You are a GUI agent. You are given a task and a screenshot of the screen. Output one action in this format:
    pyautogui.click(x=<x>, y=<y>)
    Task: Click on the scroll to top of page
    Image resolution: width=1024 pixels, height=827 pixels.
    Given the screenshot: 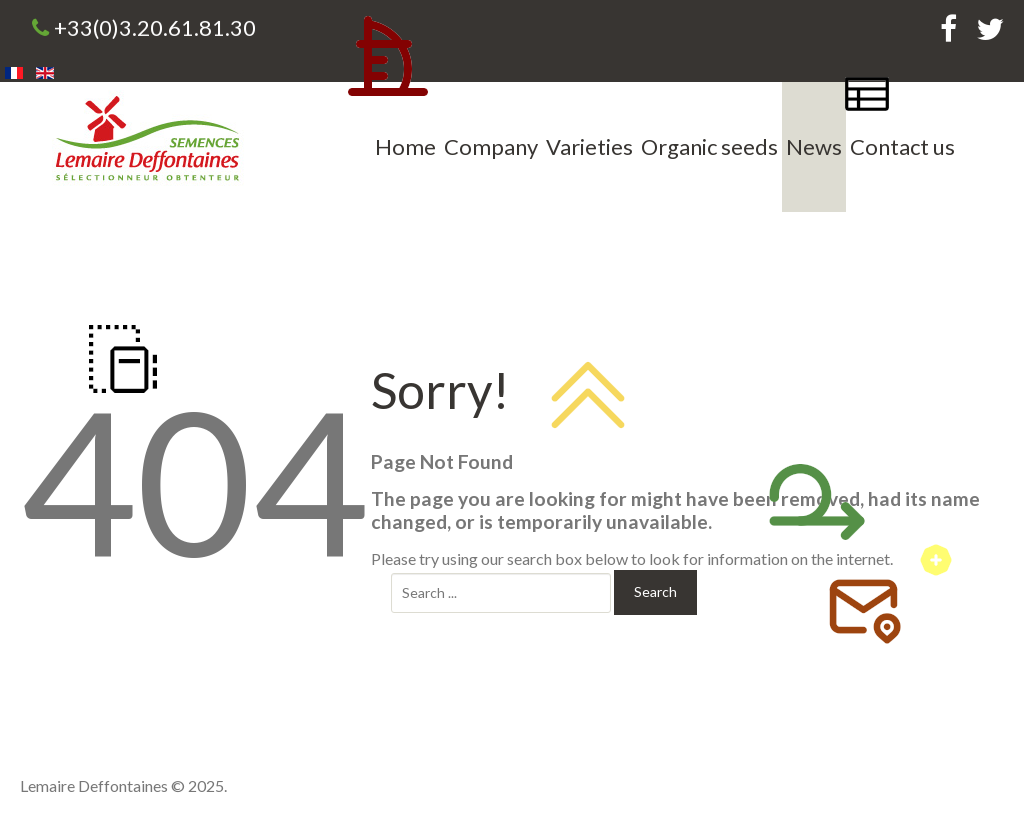 What is the action you would take?
    pyautogui.click(x=588, y=395)
    